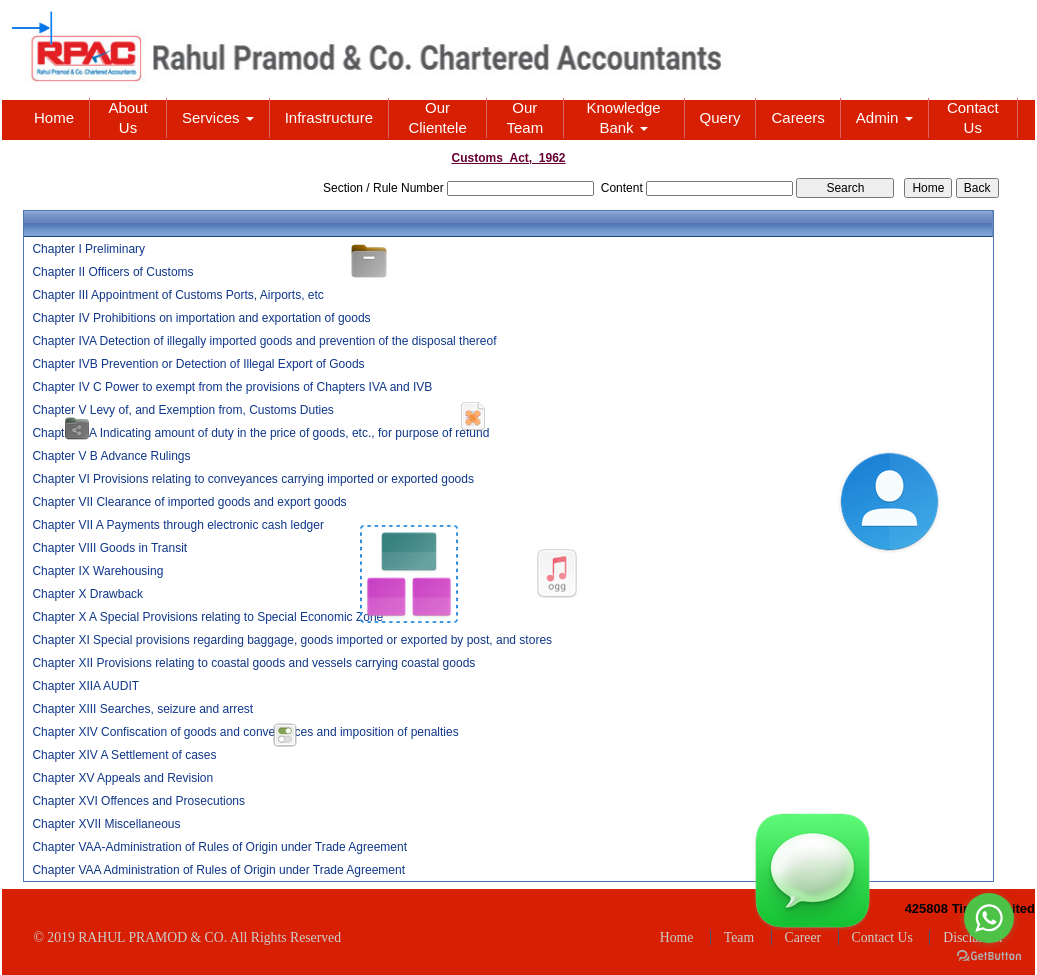  What do you see at coordinates (889, 501) in the screenshot?
I see `view user profile information` at bounding box center [889, 501].